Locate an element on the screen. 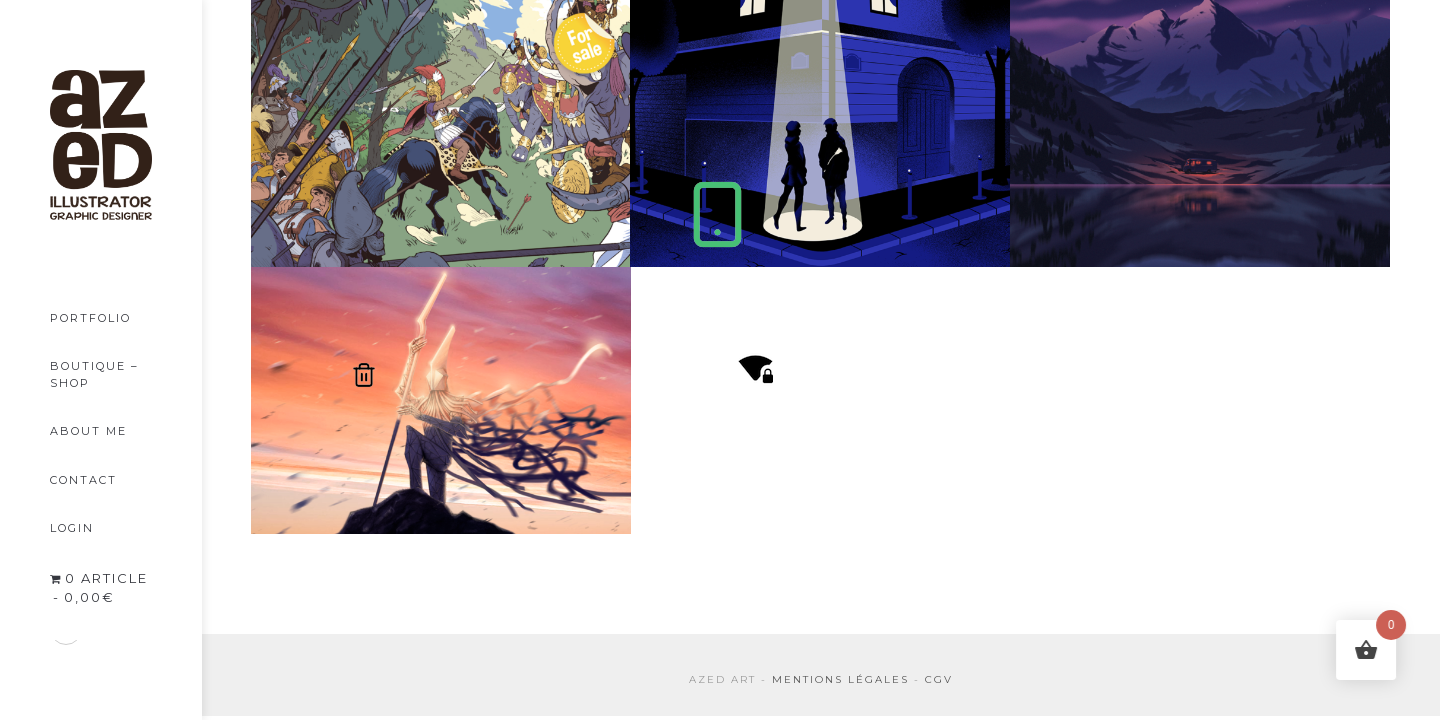 The image size is (1440, 720). indicates a secure wifi connection at full signal strength is located at coordinates (755, 368).